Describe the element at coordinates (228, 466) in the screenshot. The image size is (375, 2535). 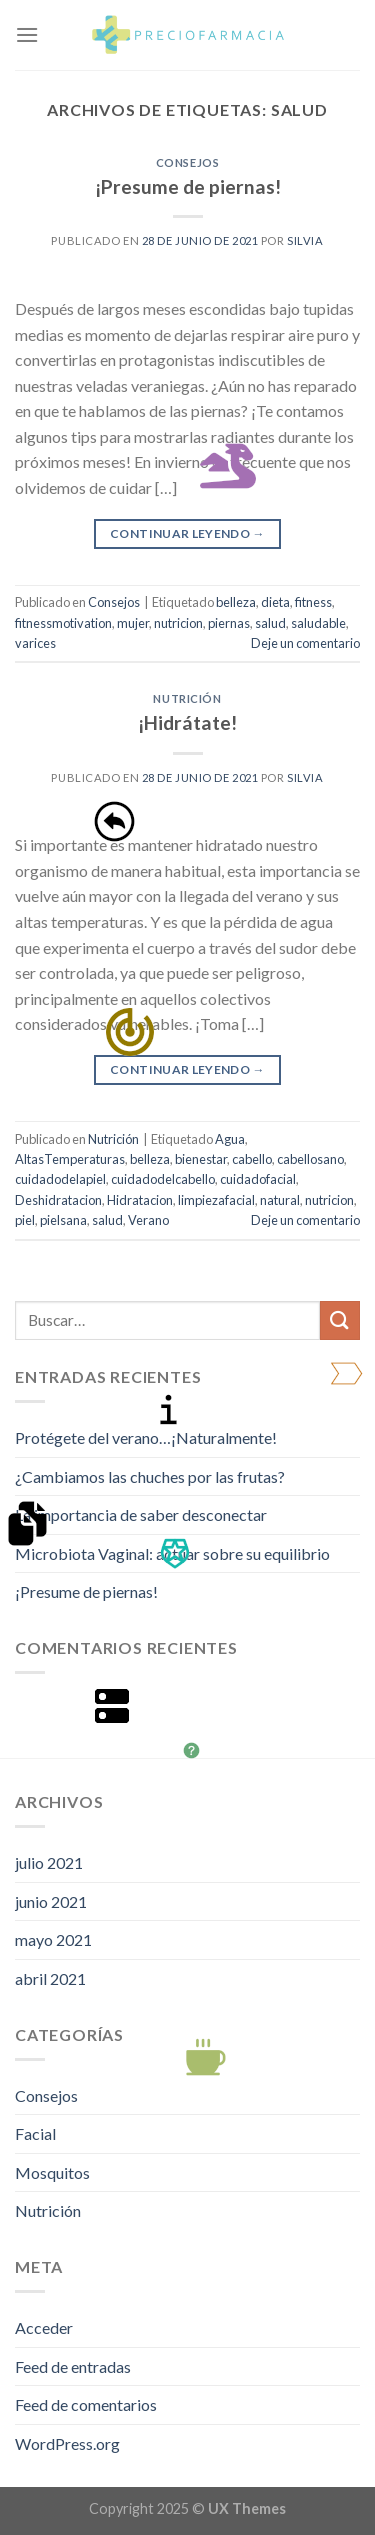
I see `access fantasy or gaming content` at that location.